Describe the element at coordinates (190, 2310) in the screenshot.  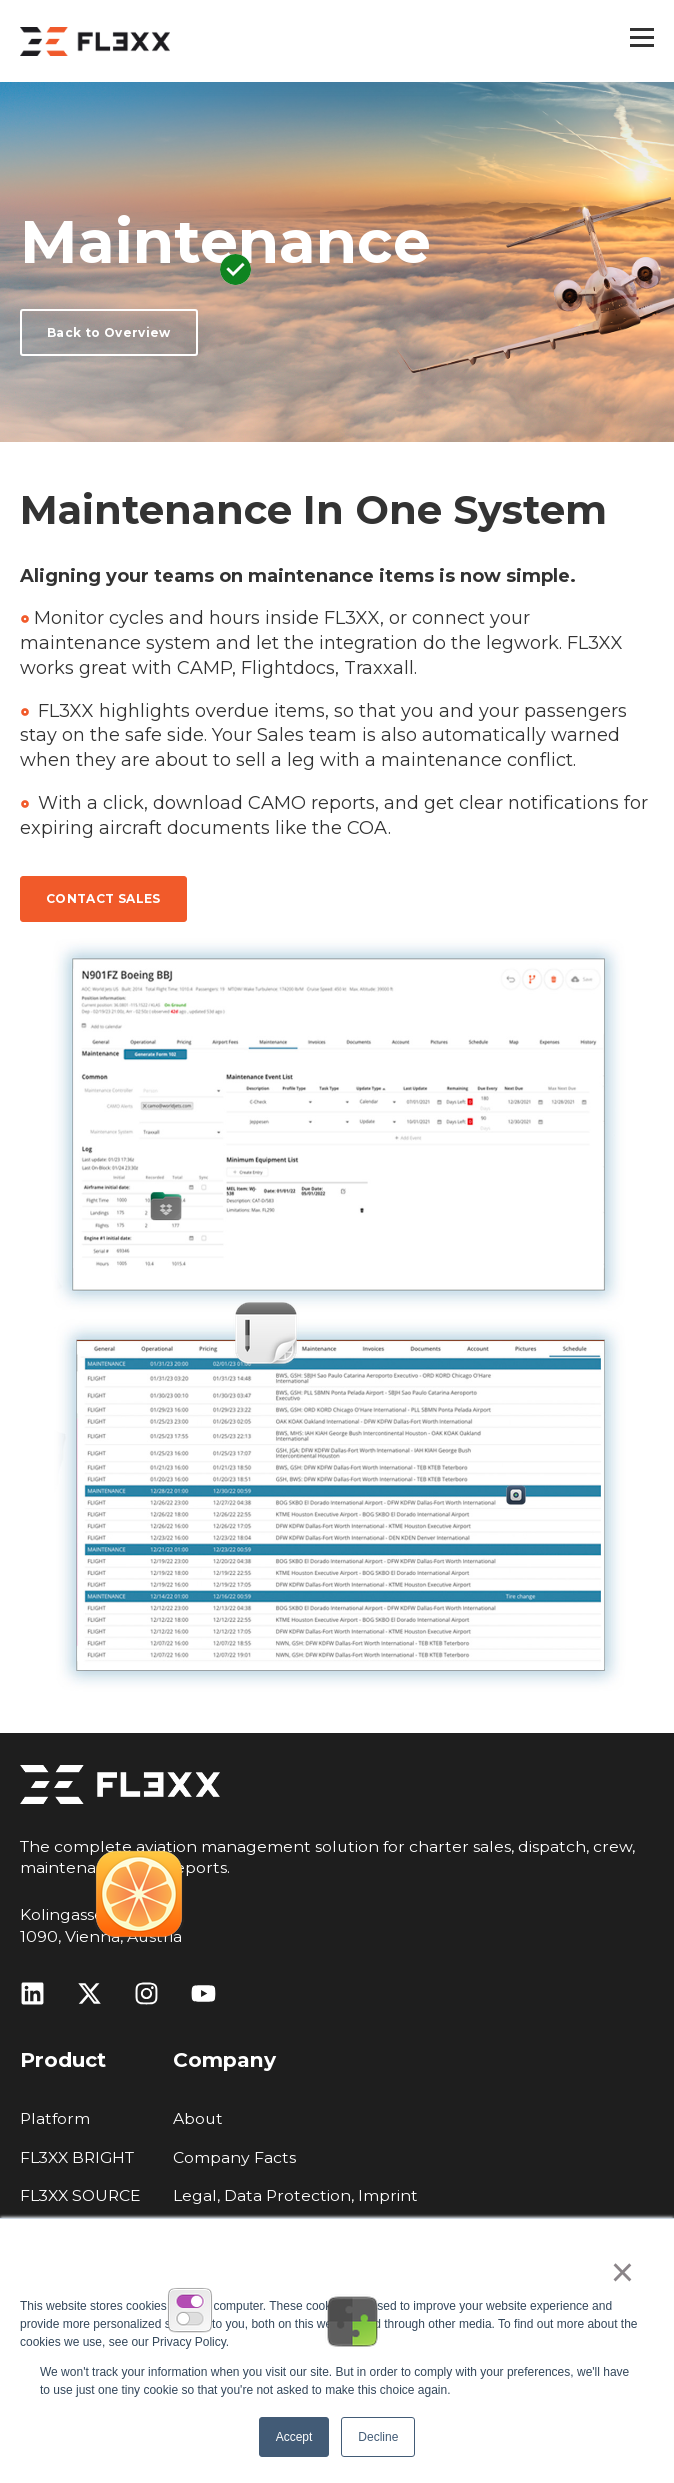
I see `open gnome tweaks settings` at that location.